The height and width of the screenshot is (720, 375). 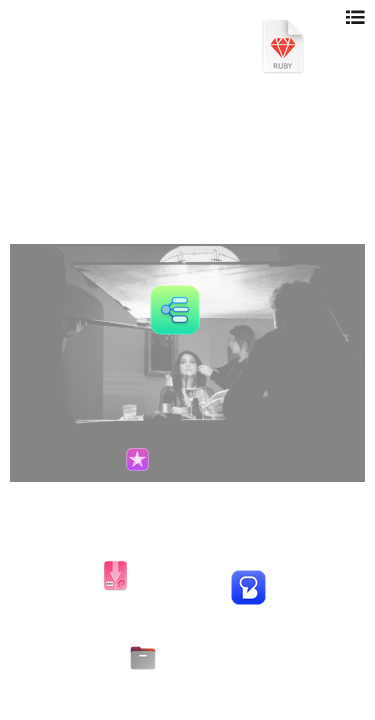 I want to click on open the nautilus file manager, so click(x=143, y=658).